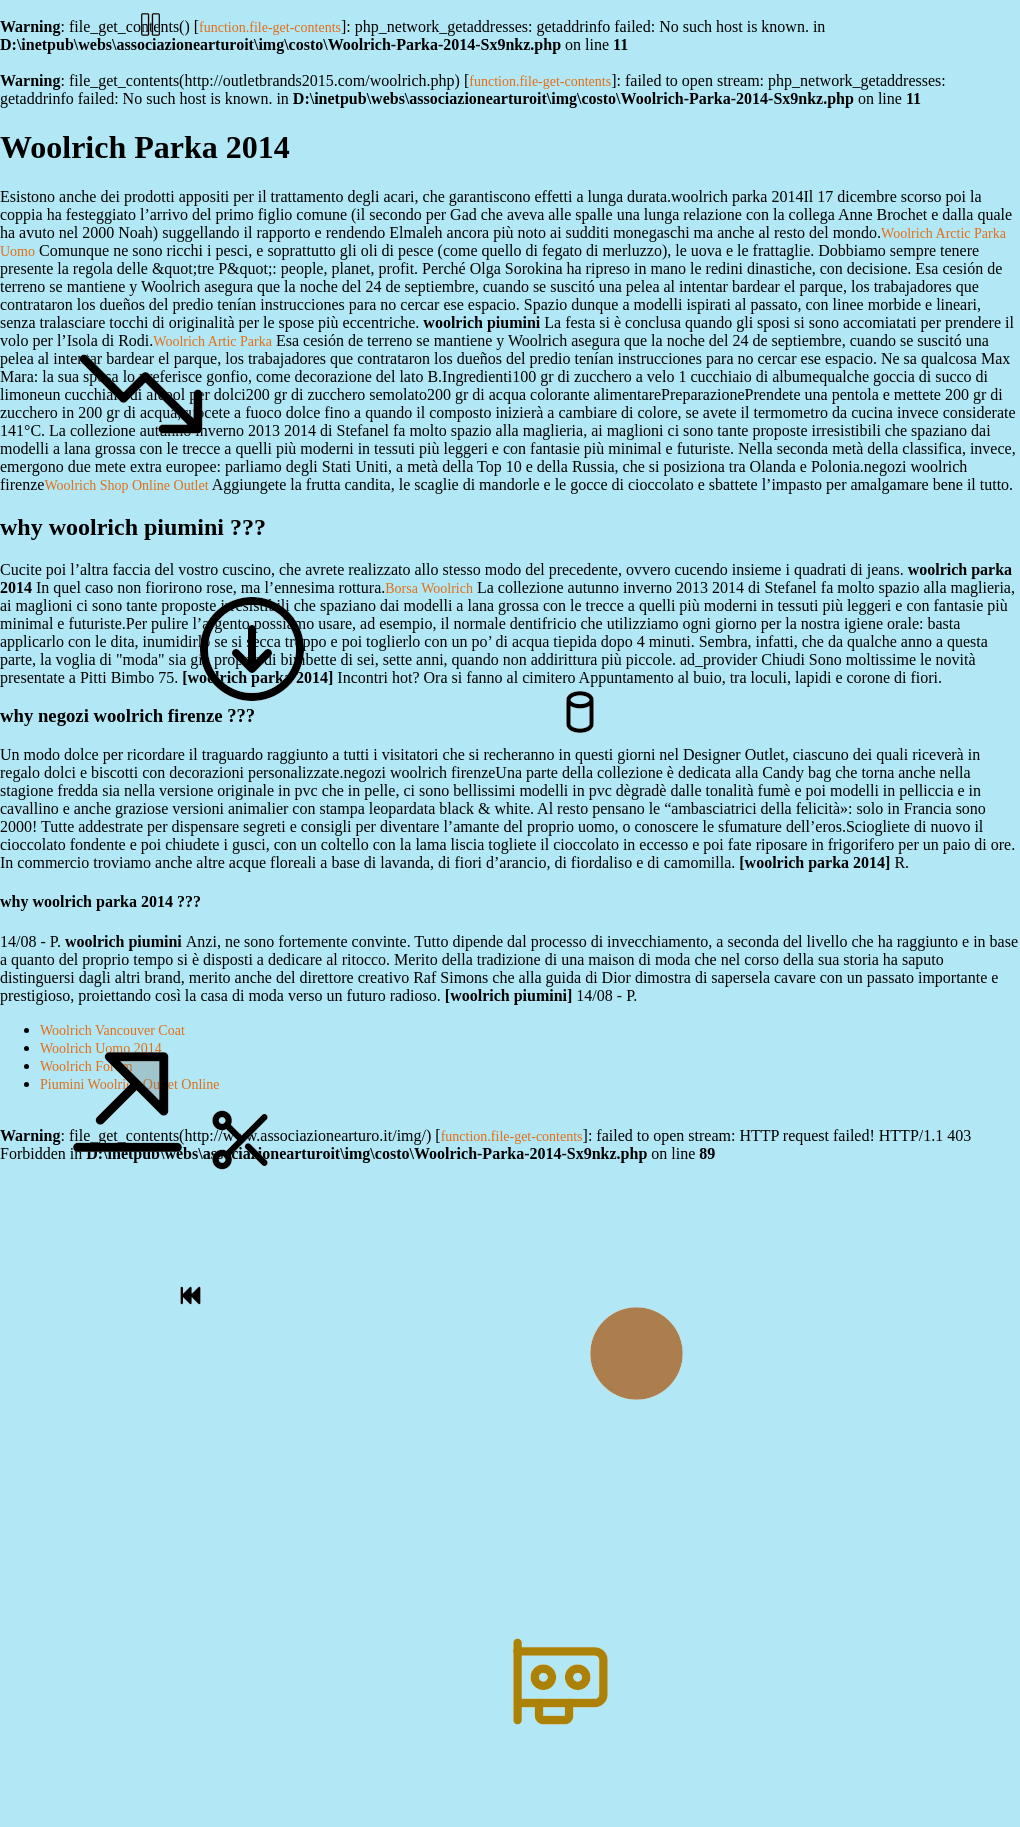 This screenshot has height=1827, width=1020. Describe the element at coordinates (580, 712) in the screenshot. I see `access database or storage` at that location.